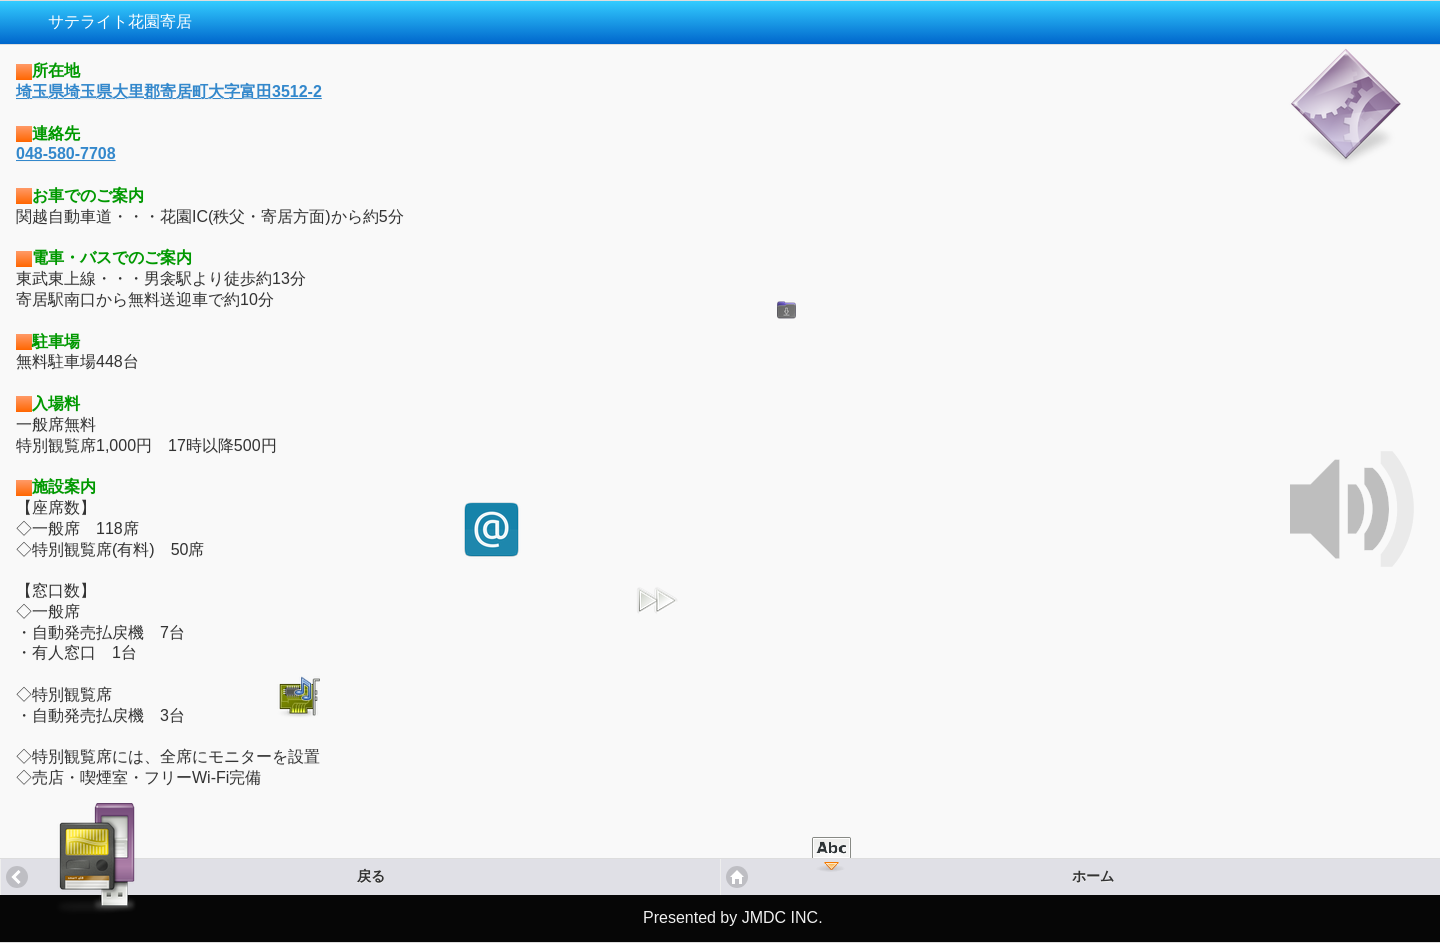 This screenshot has width=1440, height=943. What do you see at coordinates (491, 529) in the screenshot?
I see `access online accounts settings` at bounding box center [491, 529].